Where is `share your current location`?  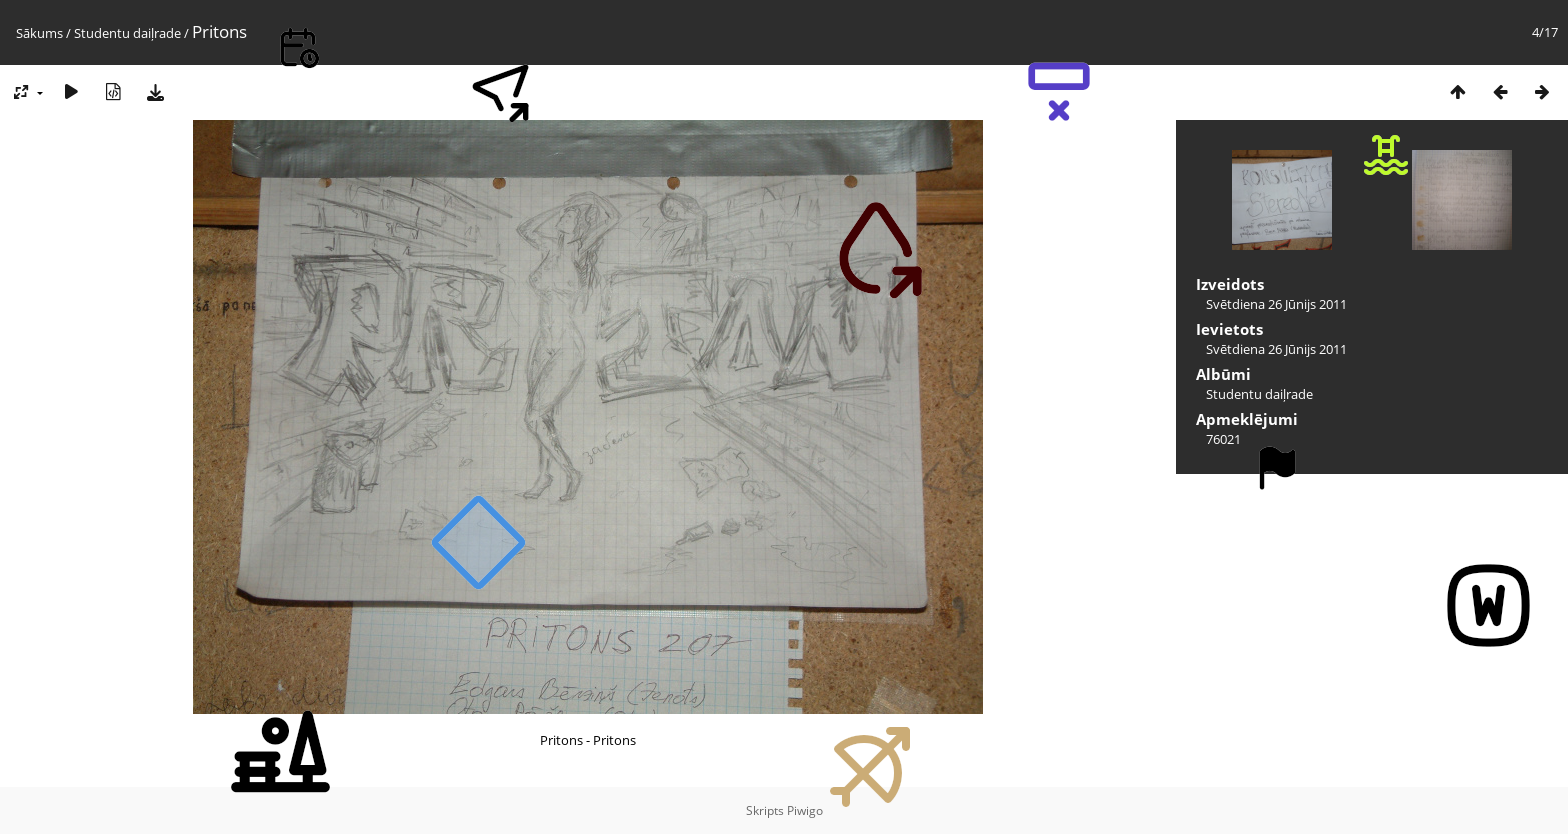
share your current location is located at coordinates (501, 92).